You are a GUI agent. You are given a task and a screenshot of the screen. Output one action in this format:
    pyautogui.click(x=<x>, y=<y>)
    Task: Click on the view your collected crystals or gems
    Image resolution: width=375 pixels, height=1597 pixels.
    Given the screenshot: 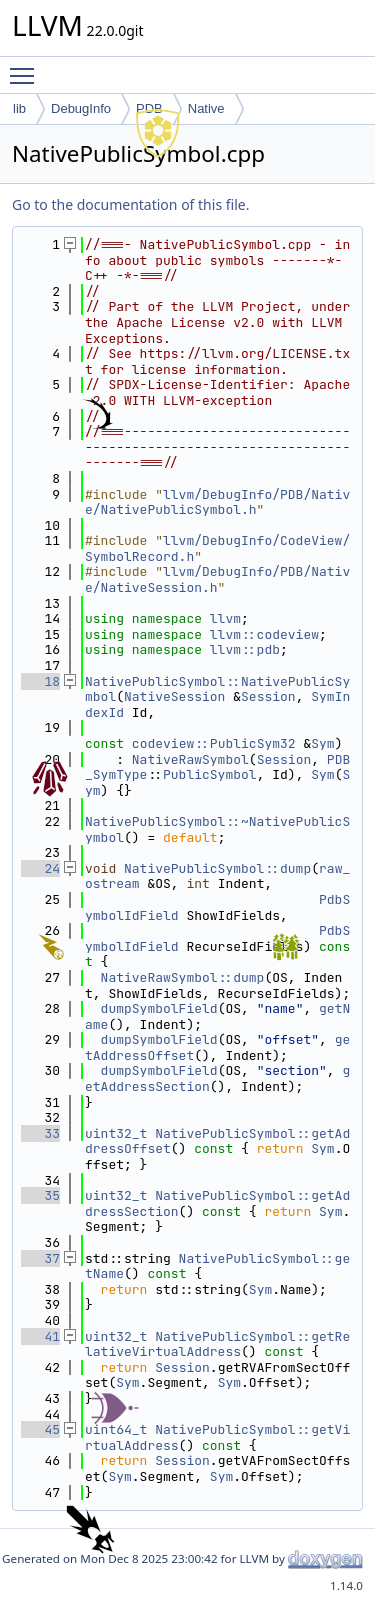 What is the action you would take?
    pyautogui.click(x=50, y=779)
    